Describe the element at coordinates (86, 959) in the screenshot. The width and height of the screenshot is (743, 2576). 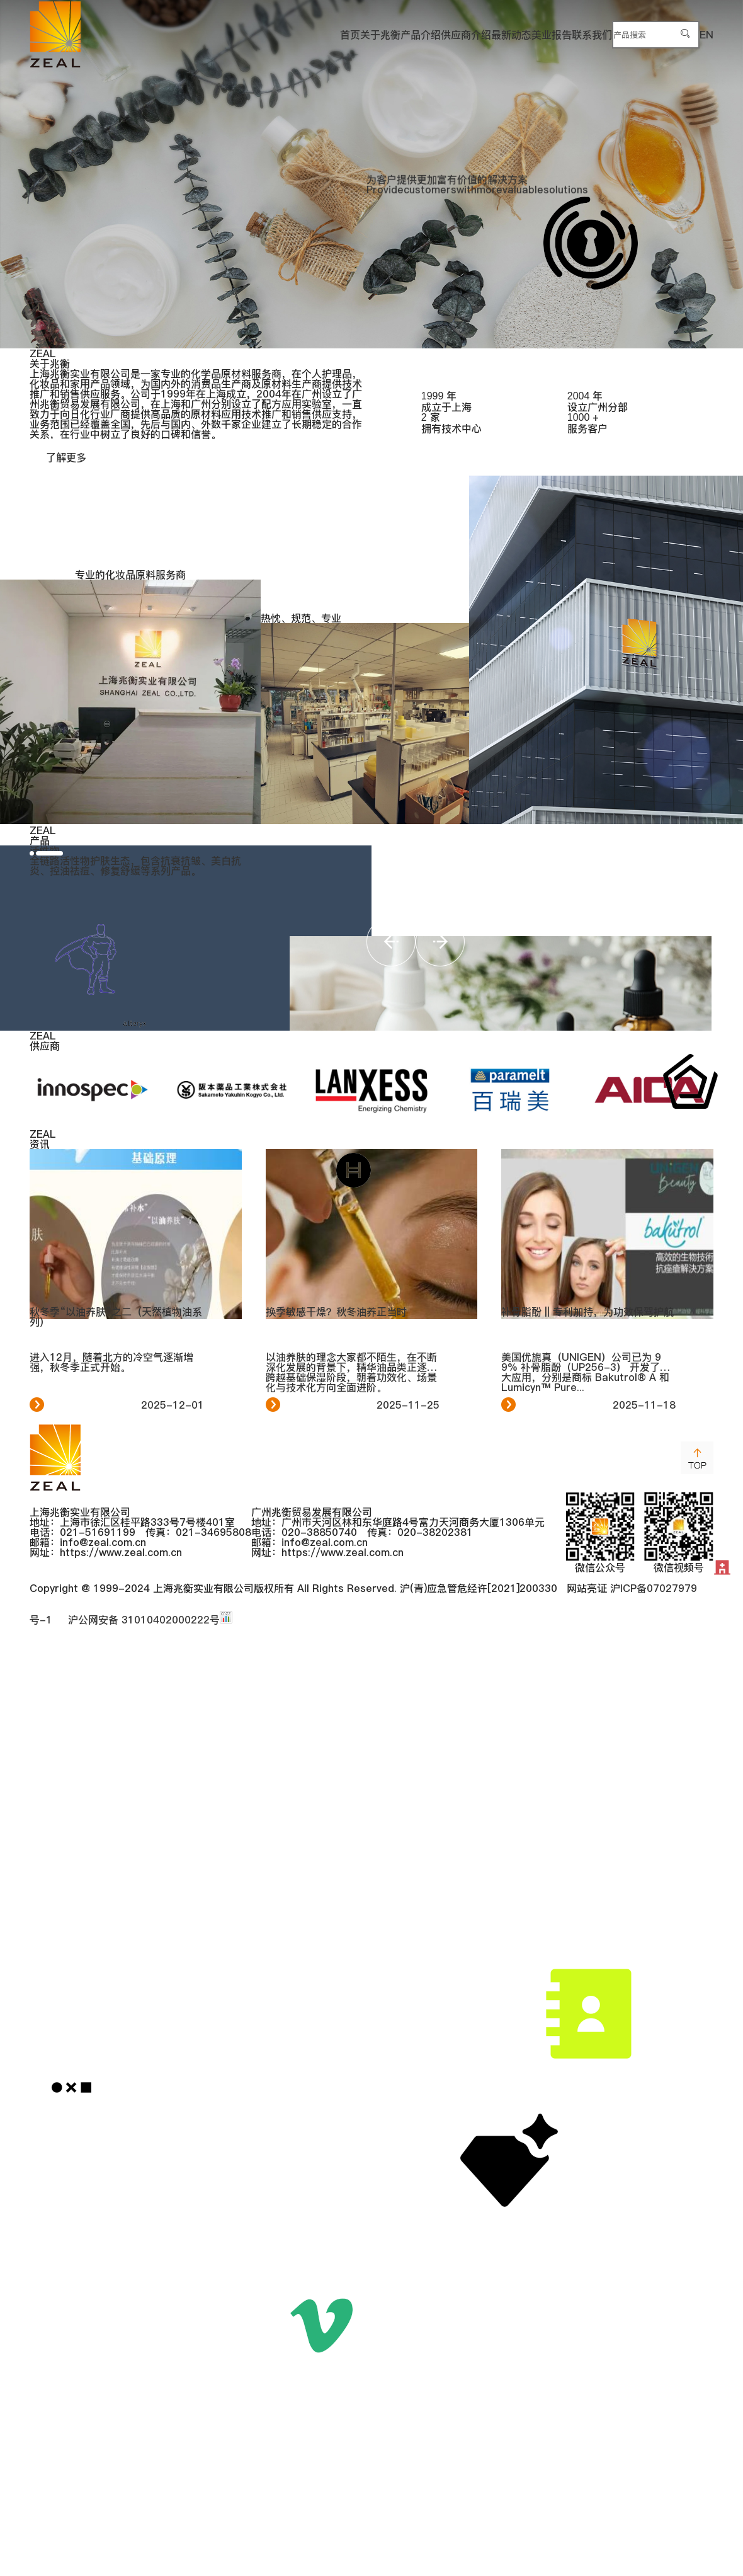
I see `greensock animation platform (gsap) logo` at that location.